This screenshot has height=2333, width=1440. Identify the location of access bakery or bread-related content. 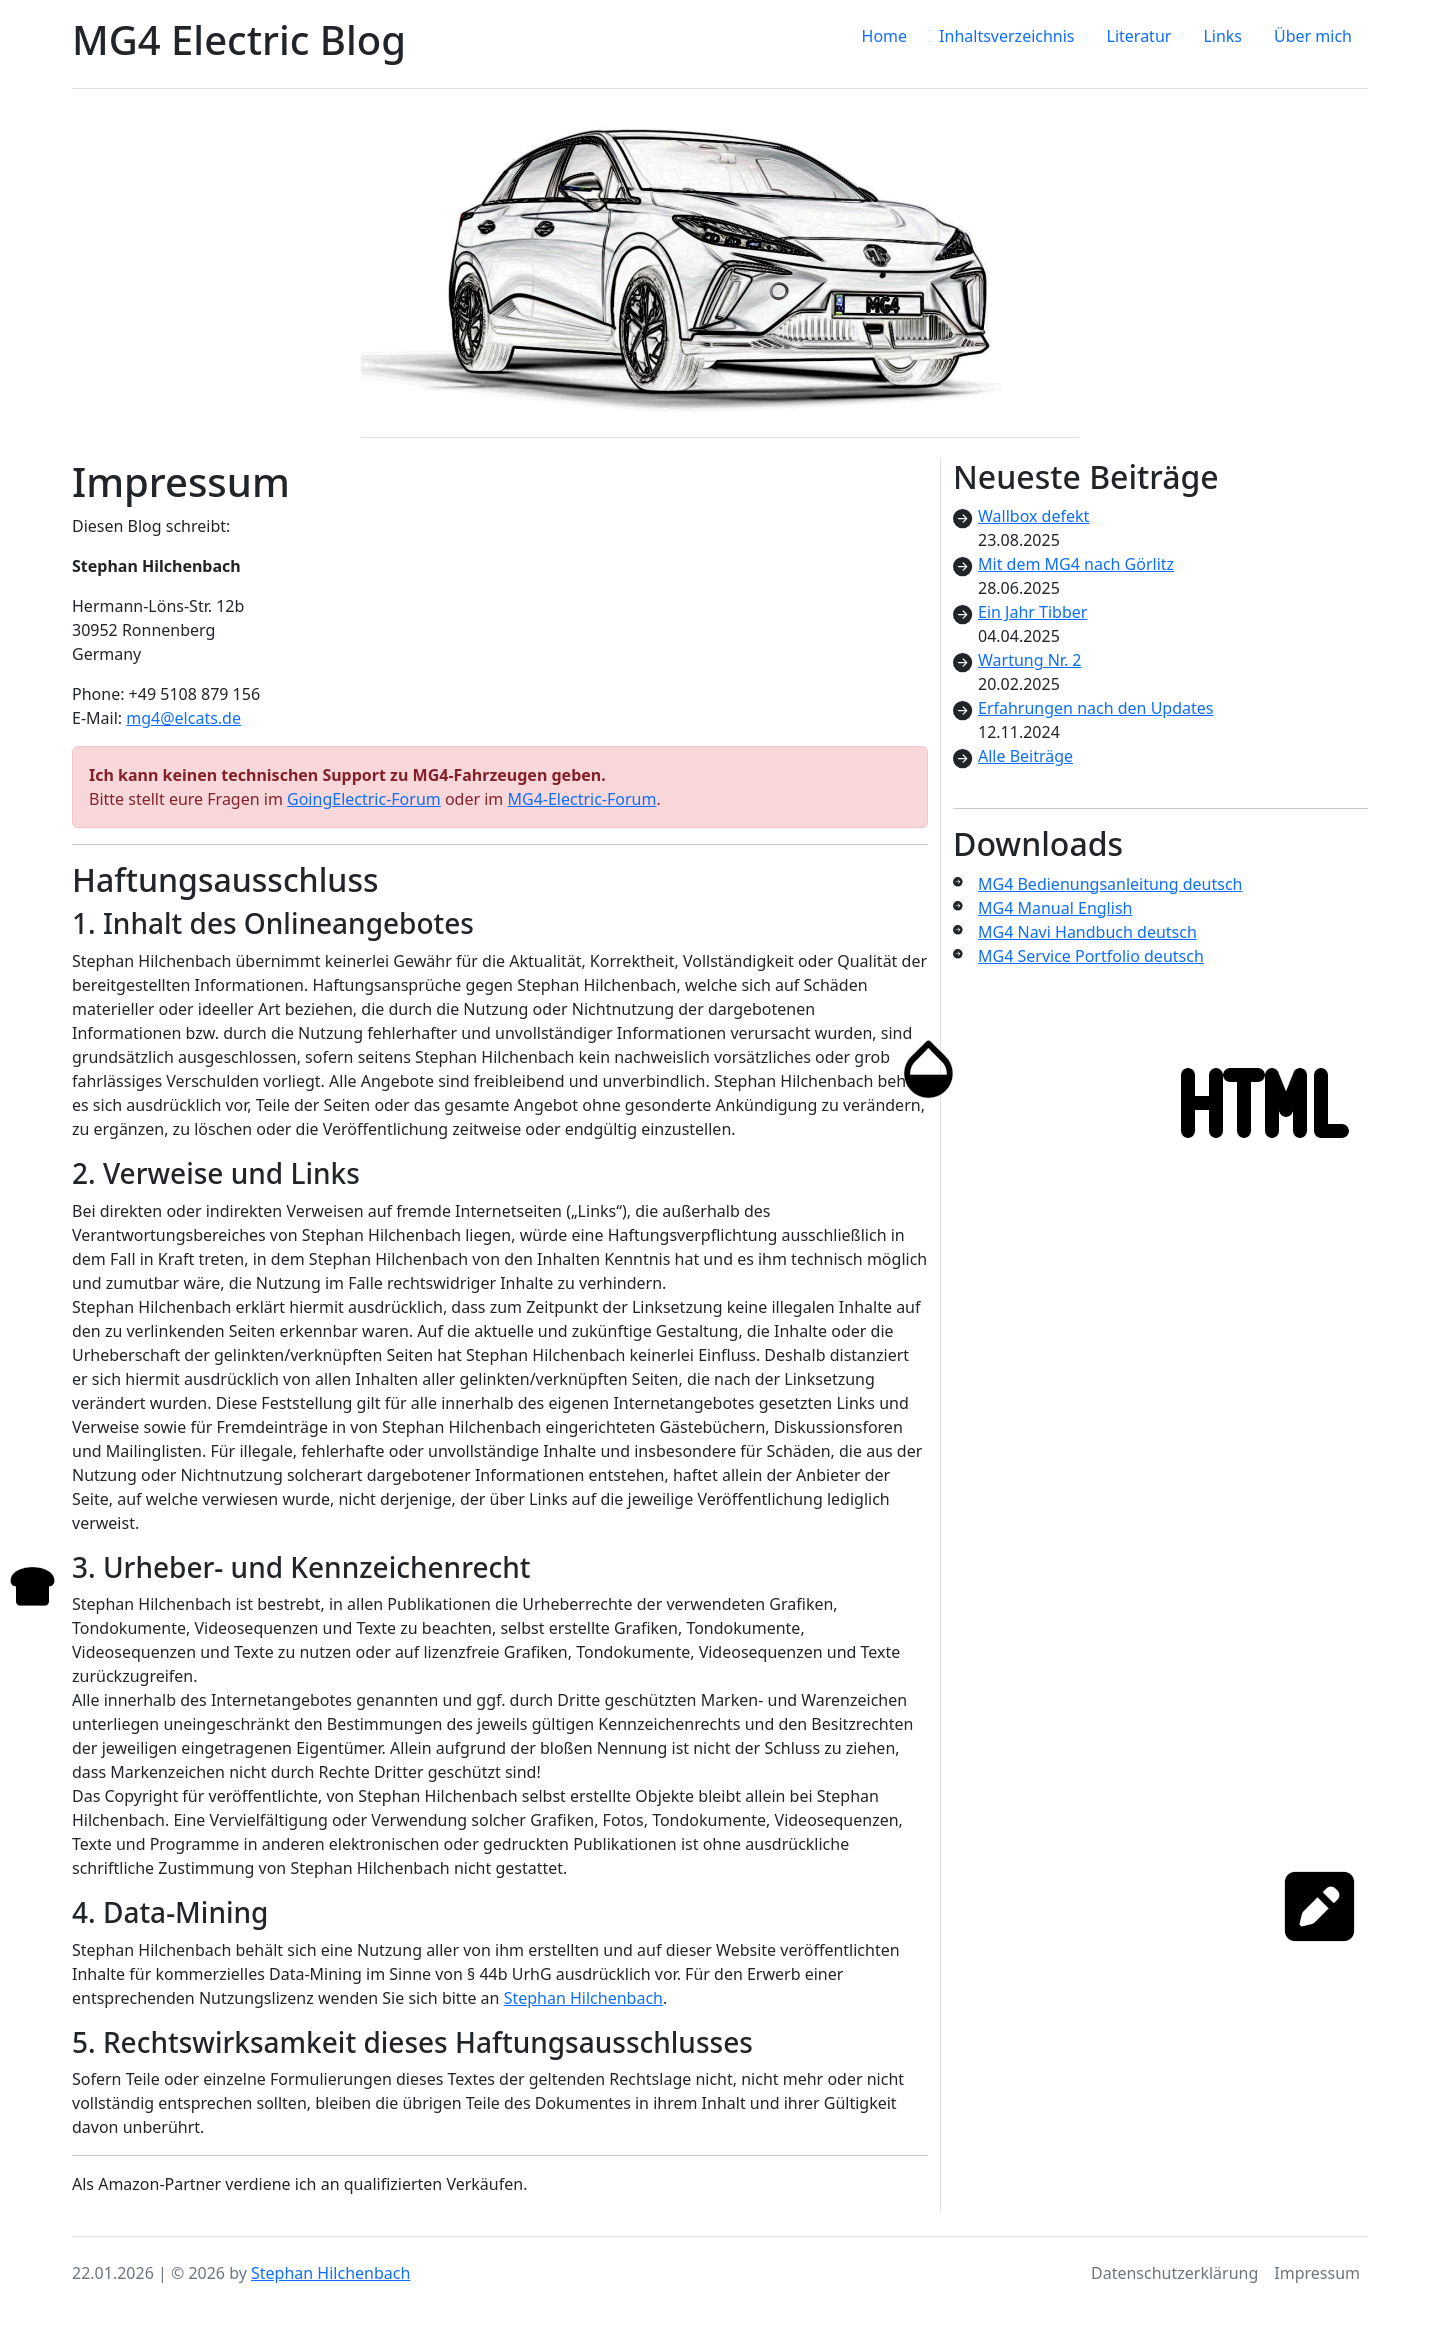
(32, 1586).